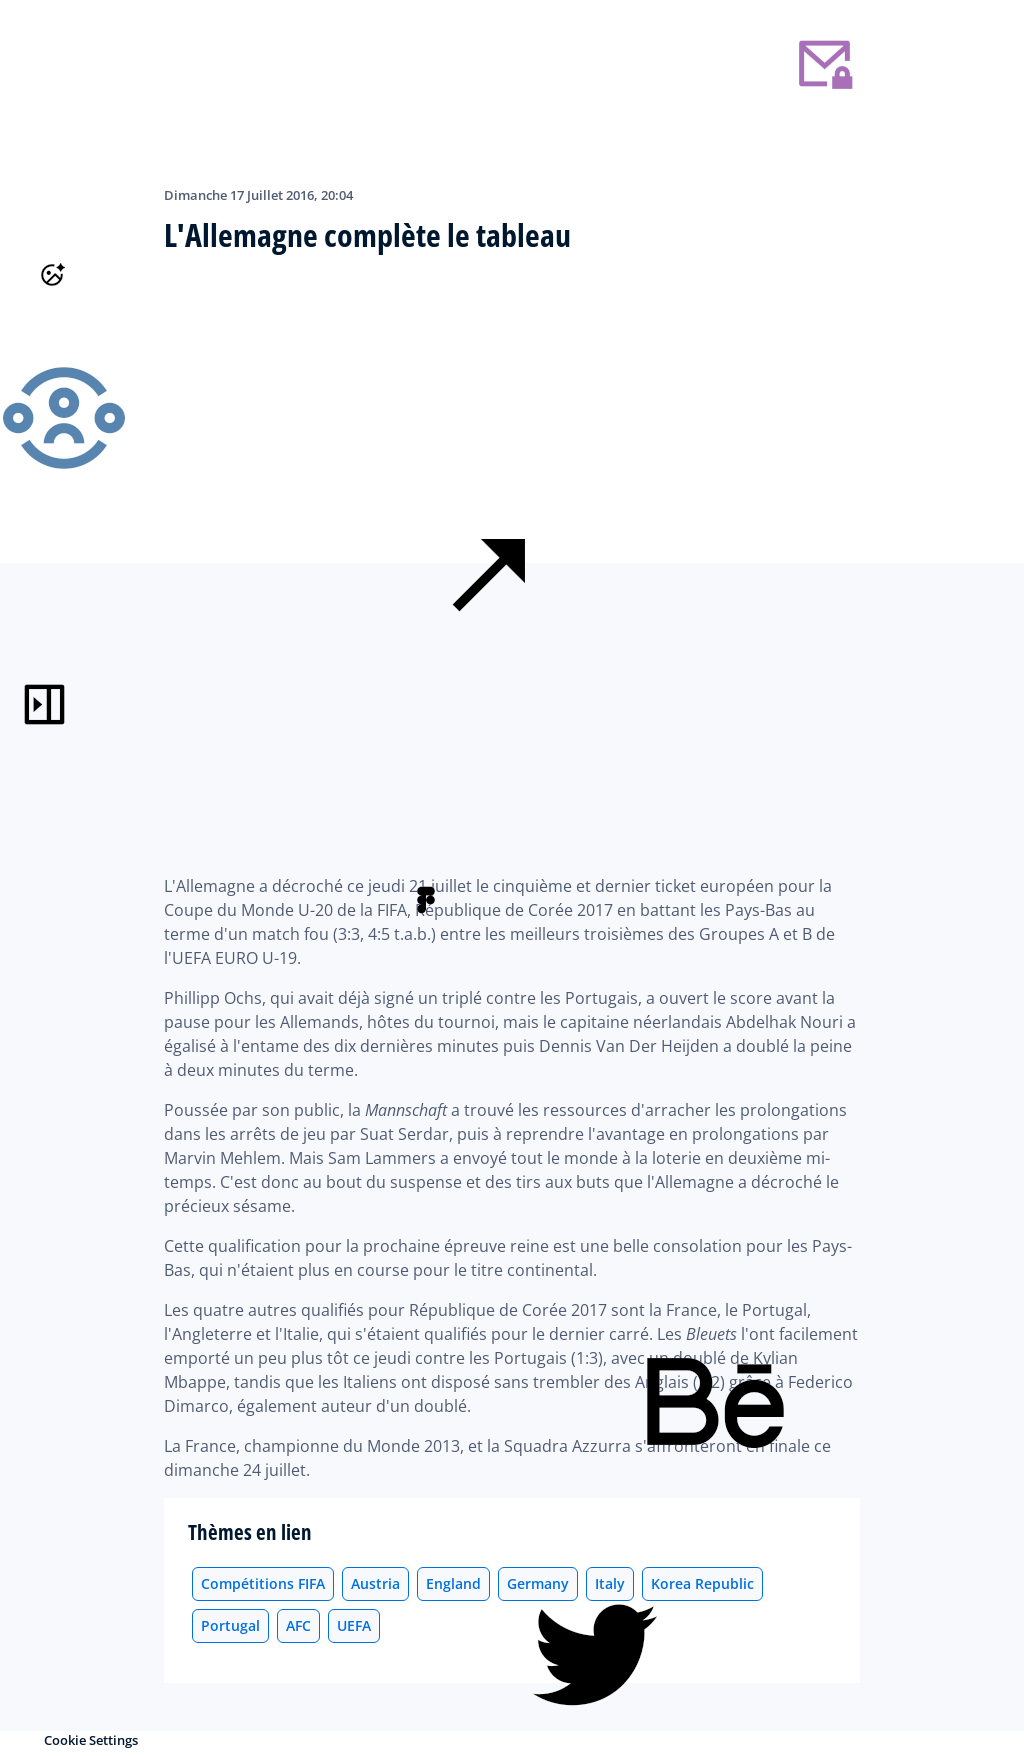 Image resolution: width=1024 pixels, height=1756 pixels. I want to click on open link in new tab or external window, so click(490, 573).